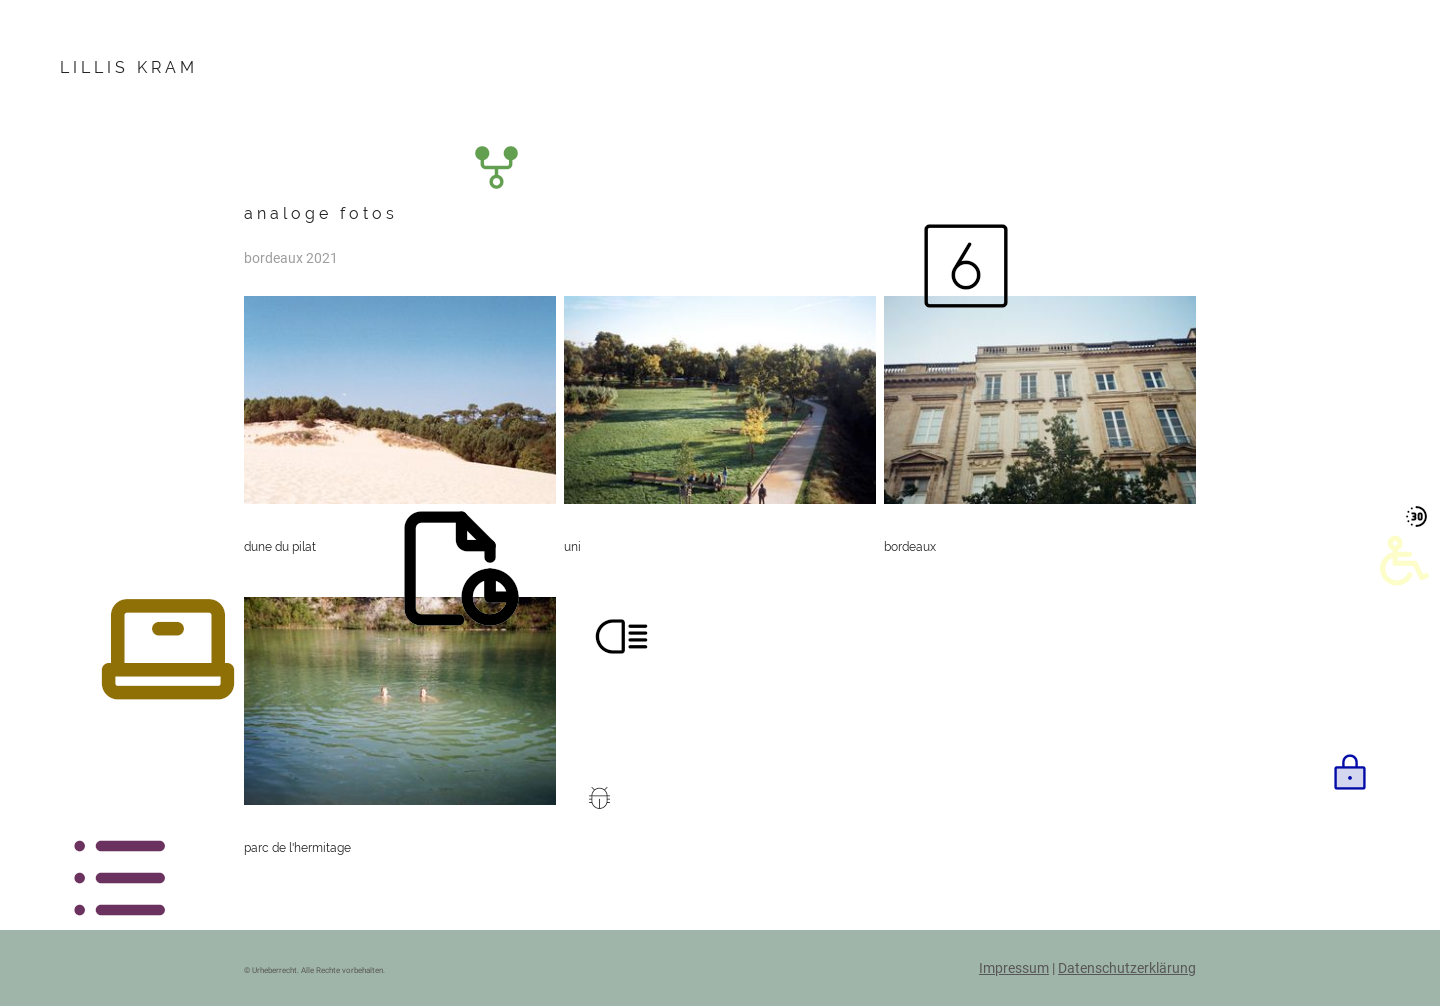 The width and height of the screenshot is (1440, 1006). I want to click on view items in list format, so click(117, 878).